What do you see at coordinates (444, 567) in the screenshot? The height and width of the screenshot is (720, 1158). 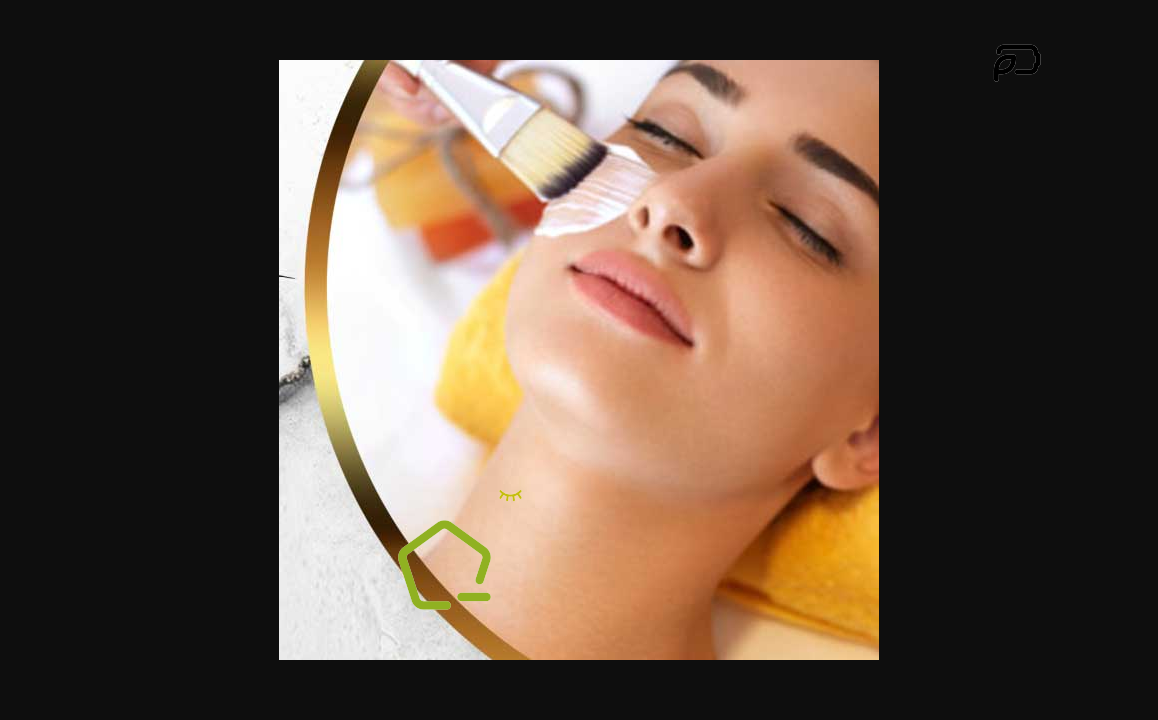 I see `remove a selected shape` at bounding box center [444, 567].